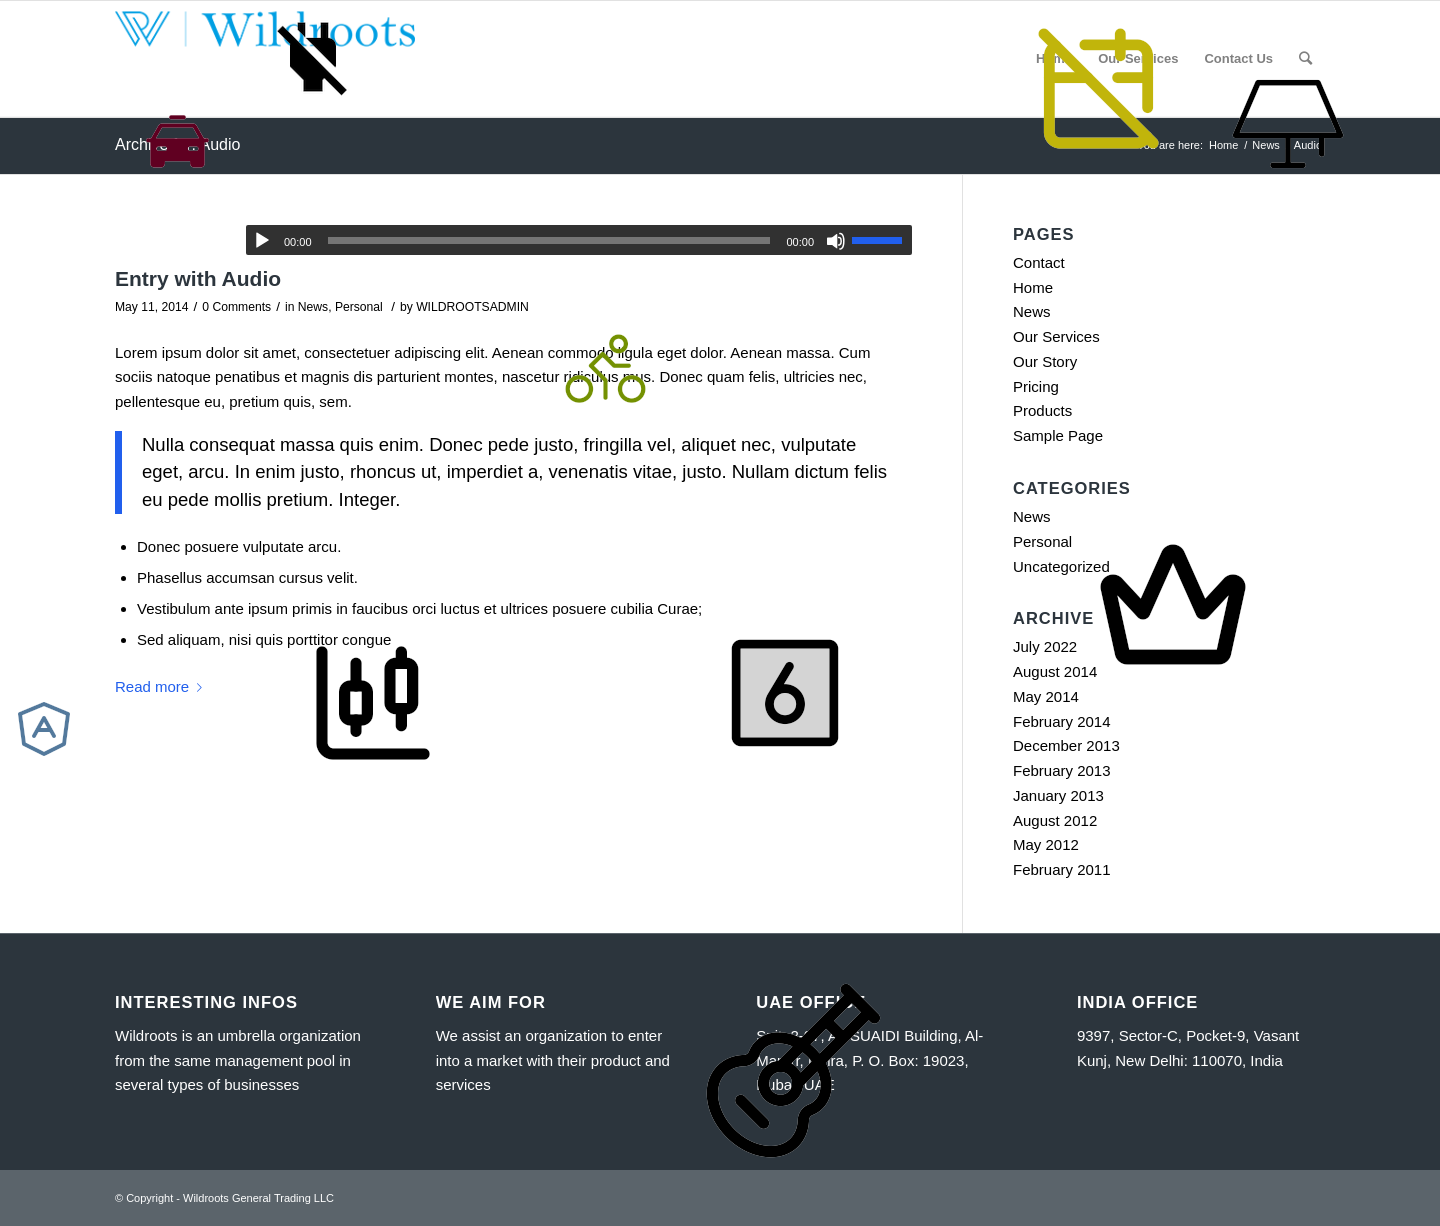 The width and height of the screenshot is (1440, 1226). Describe the element at coordinates (1288, 124) in the screenshot. I see `toggle lamp or lighting control` at that location.